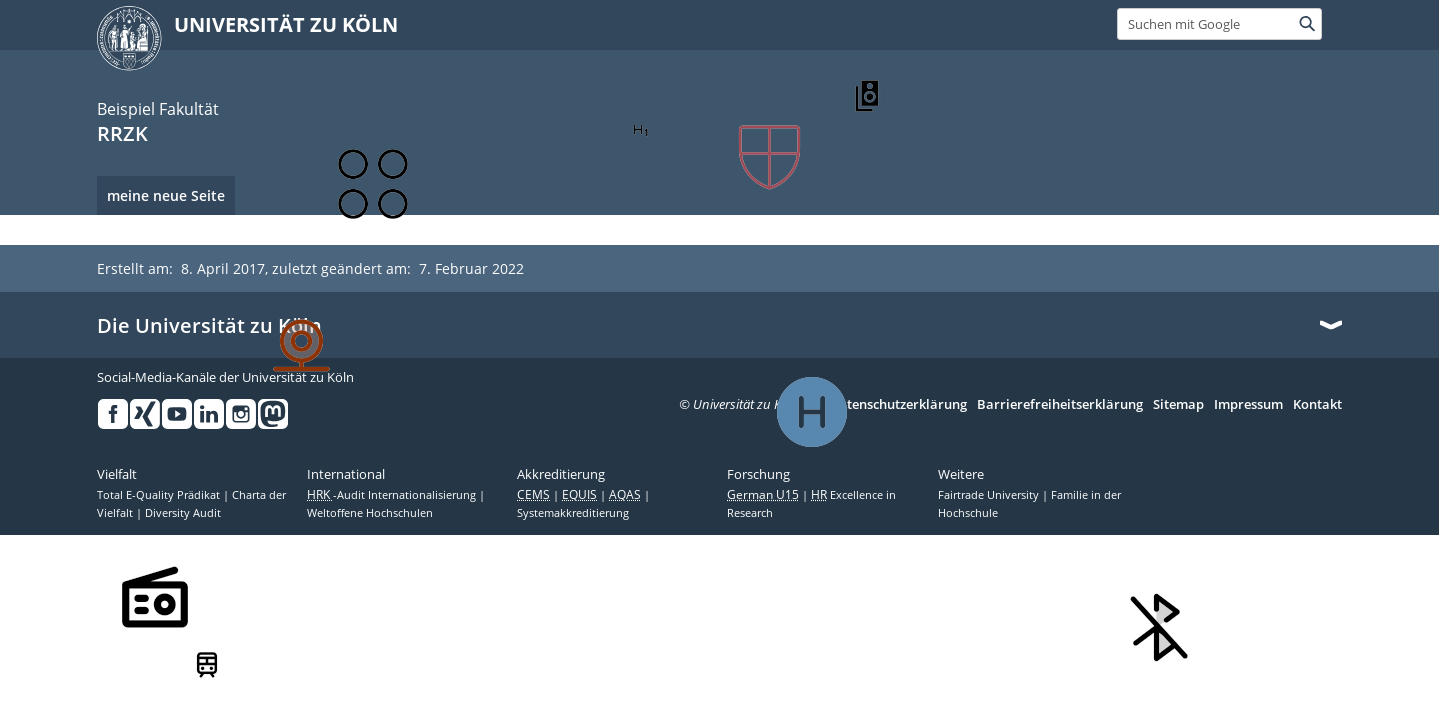  I want to click on access train schedules or railway information, so click(207, 664).